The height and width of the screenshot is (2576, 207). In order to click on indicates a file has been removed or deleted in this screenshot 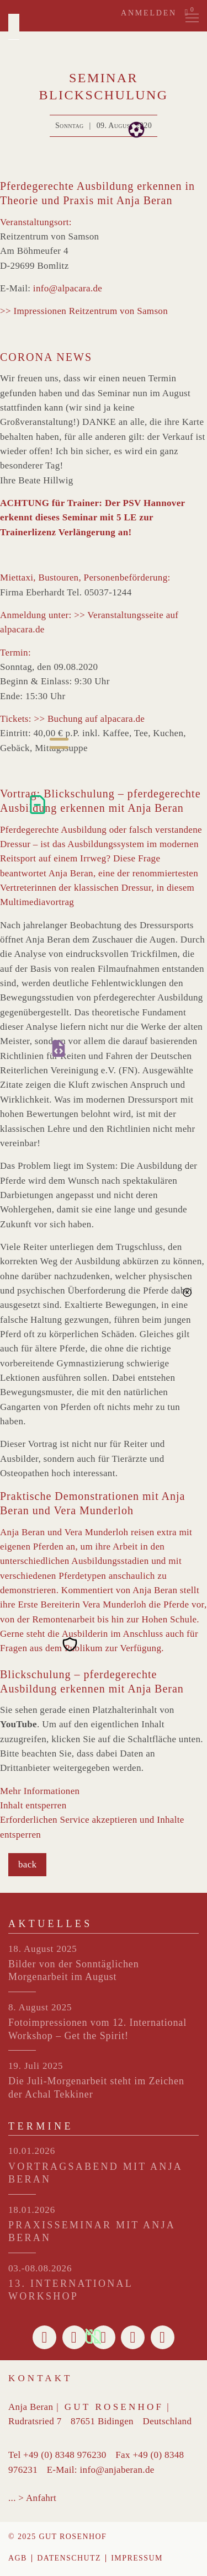, I will do `click(37, 805)`.